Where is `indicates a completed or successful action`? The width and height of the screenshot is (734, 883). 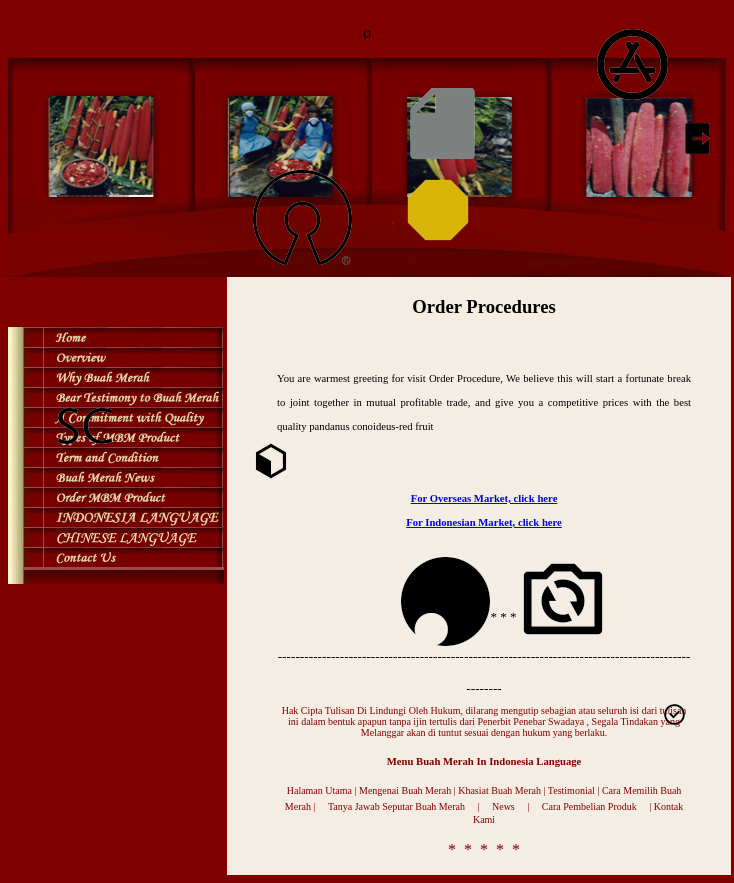 indicates a completed or successful action is located at coordinates (674, 714).